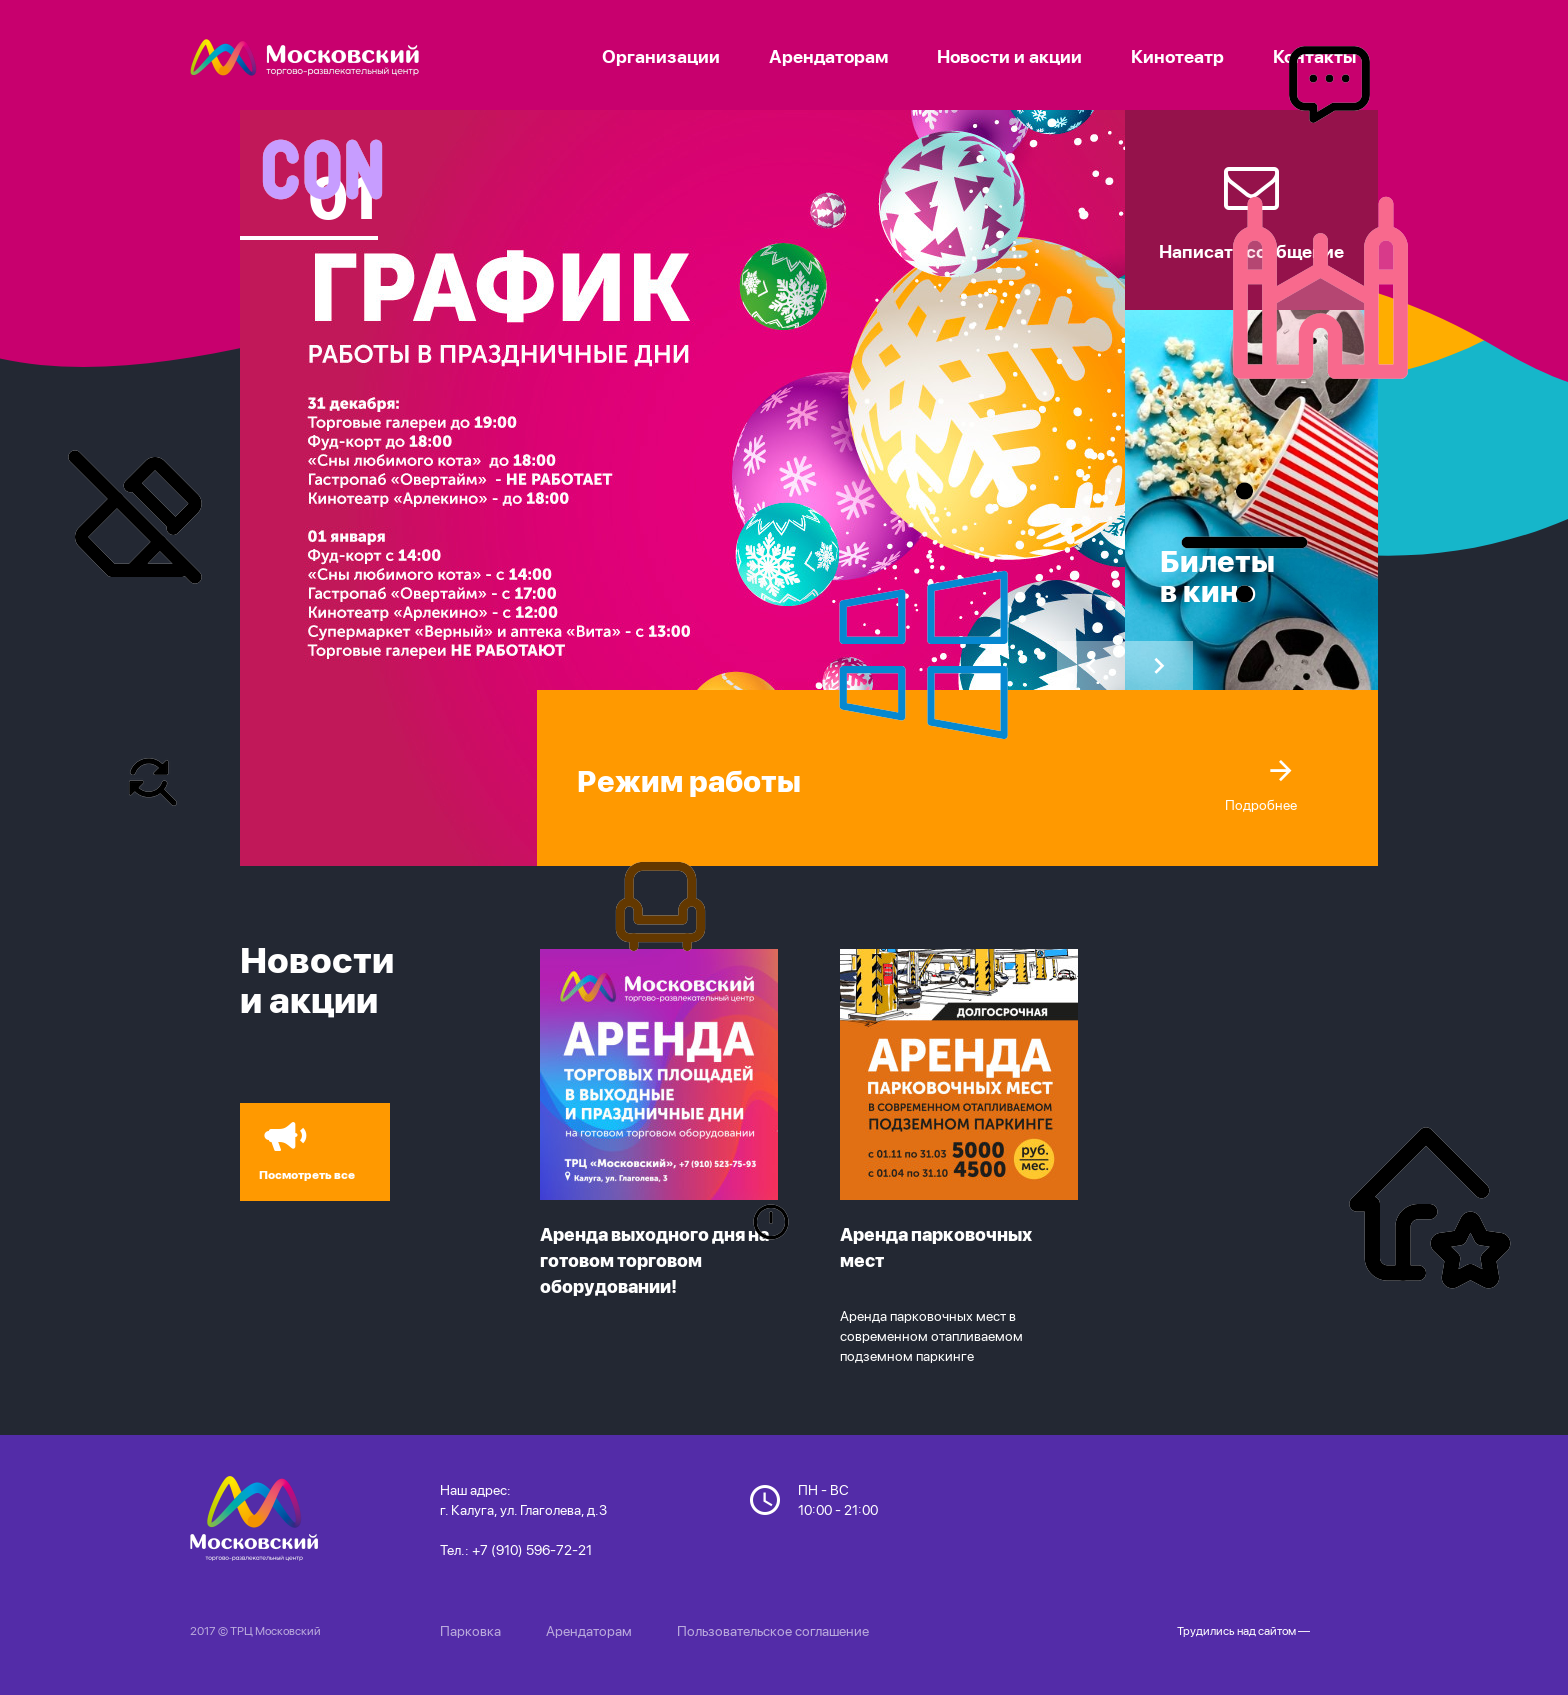 The width and height of the screenshot is (1568, 1695). Describe the element at coordinates (1329, 82) in the screenshot. I see `open messaging or chat` at that location.